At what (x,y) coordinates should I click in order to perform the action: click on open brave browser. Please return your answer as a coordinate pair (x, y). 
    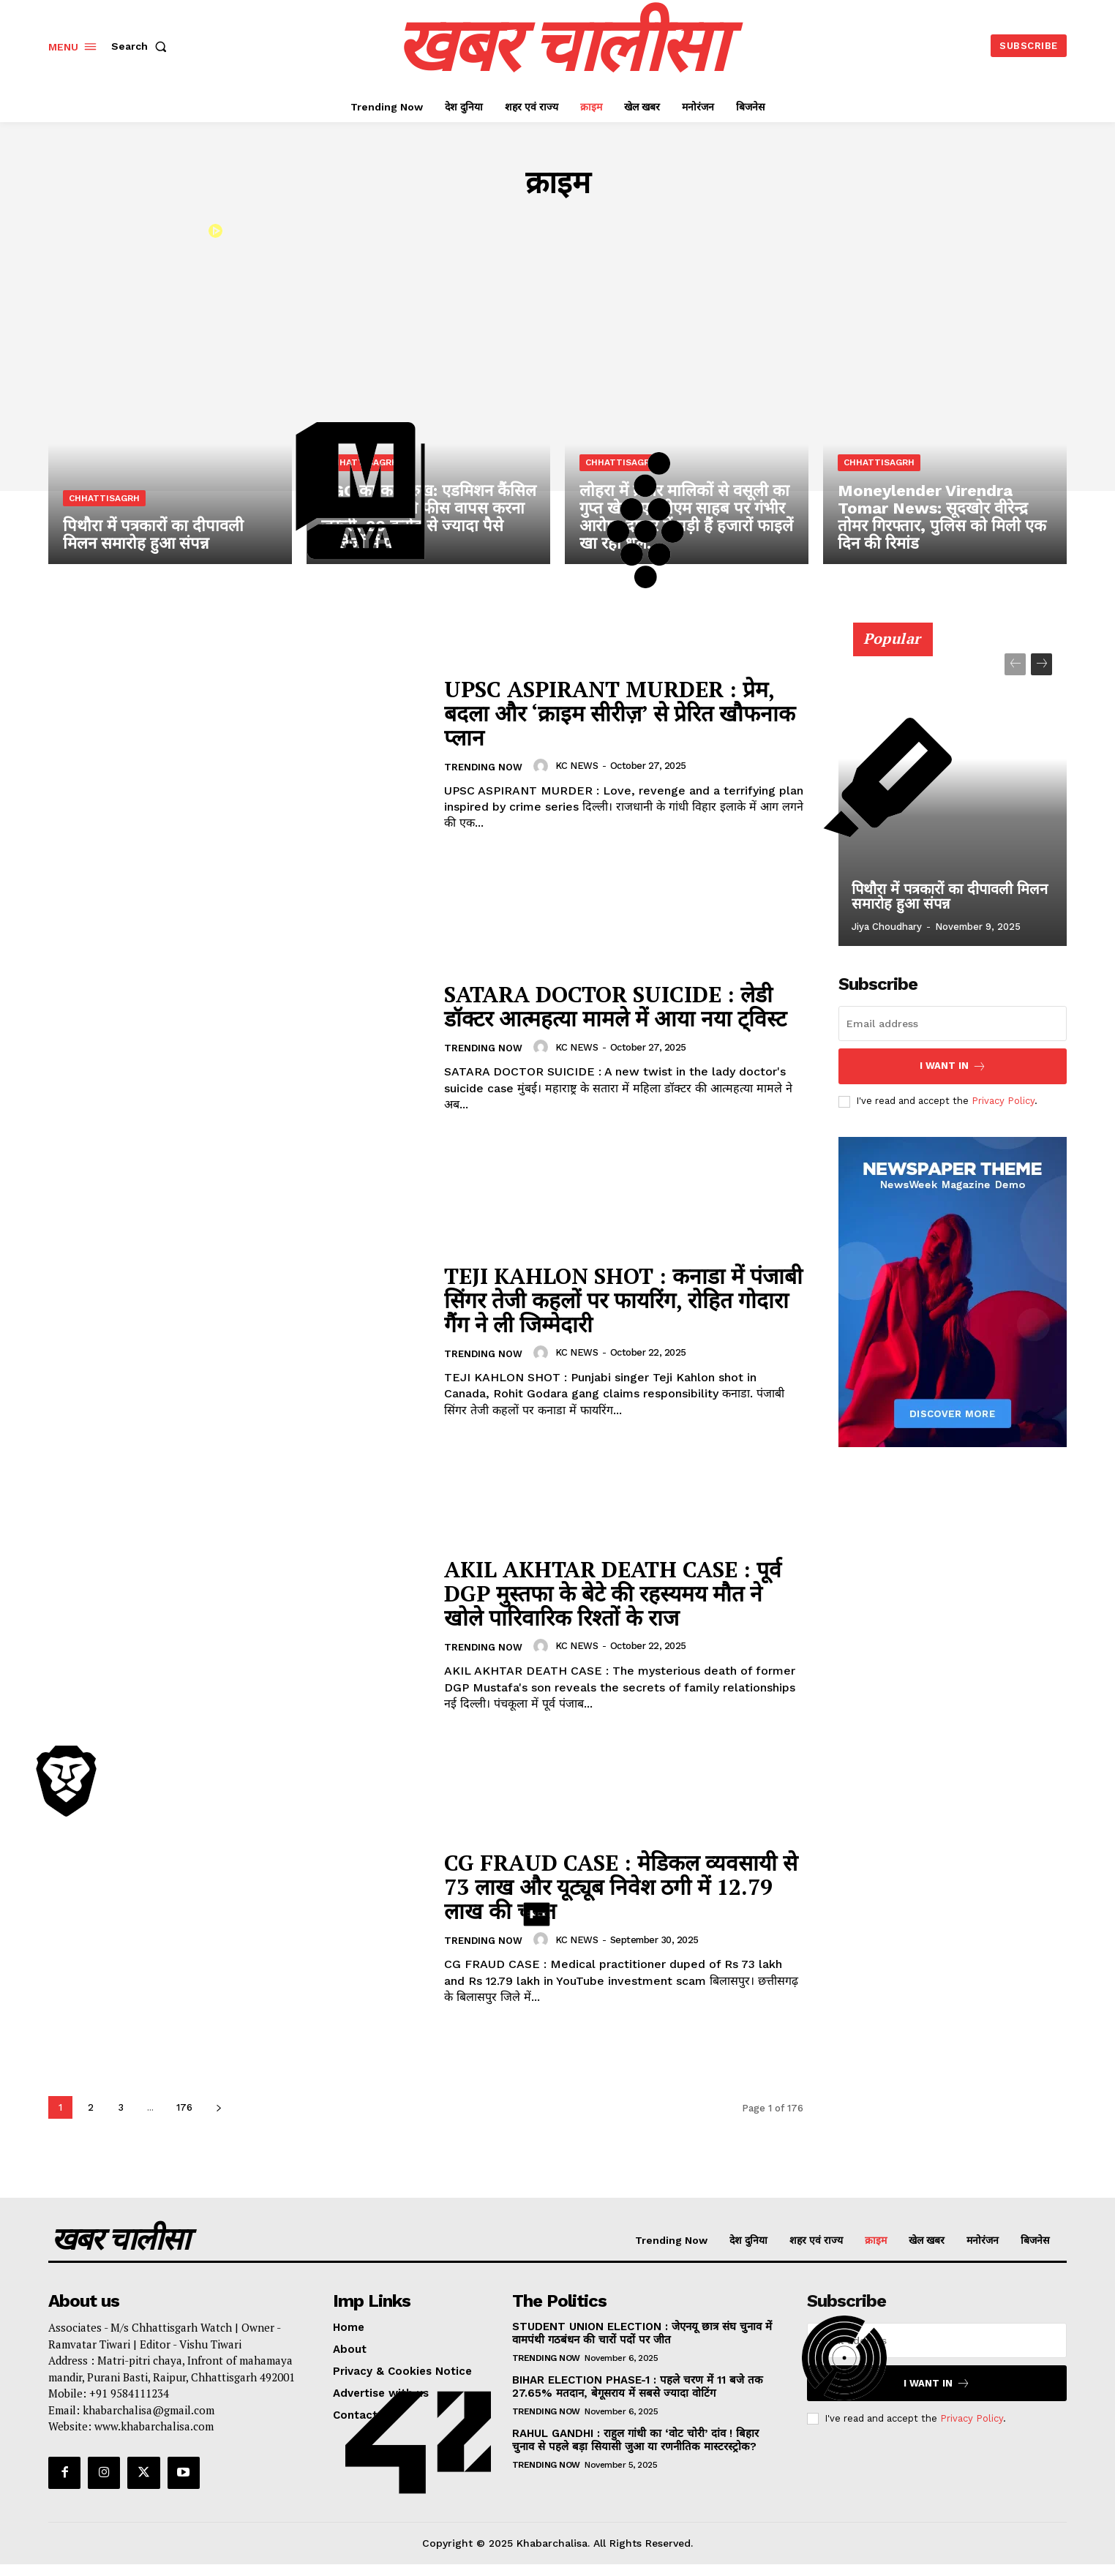
    Looking at the image, I should click on (66, 1781).